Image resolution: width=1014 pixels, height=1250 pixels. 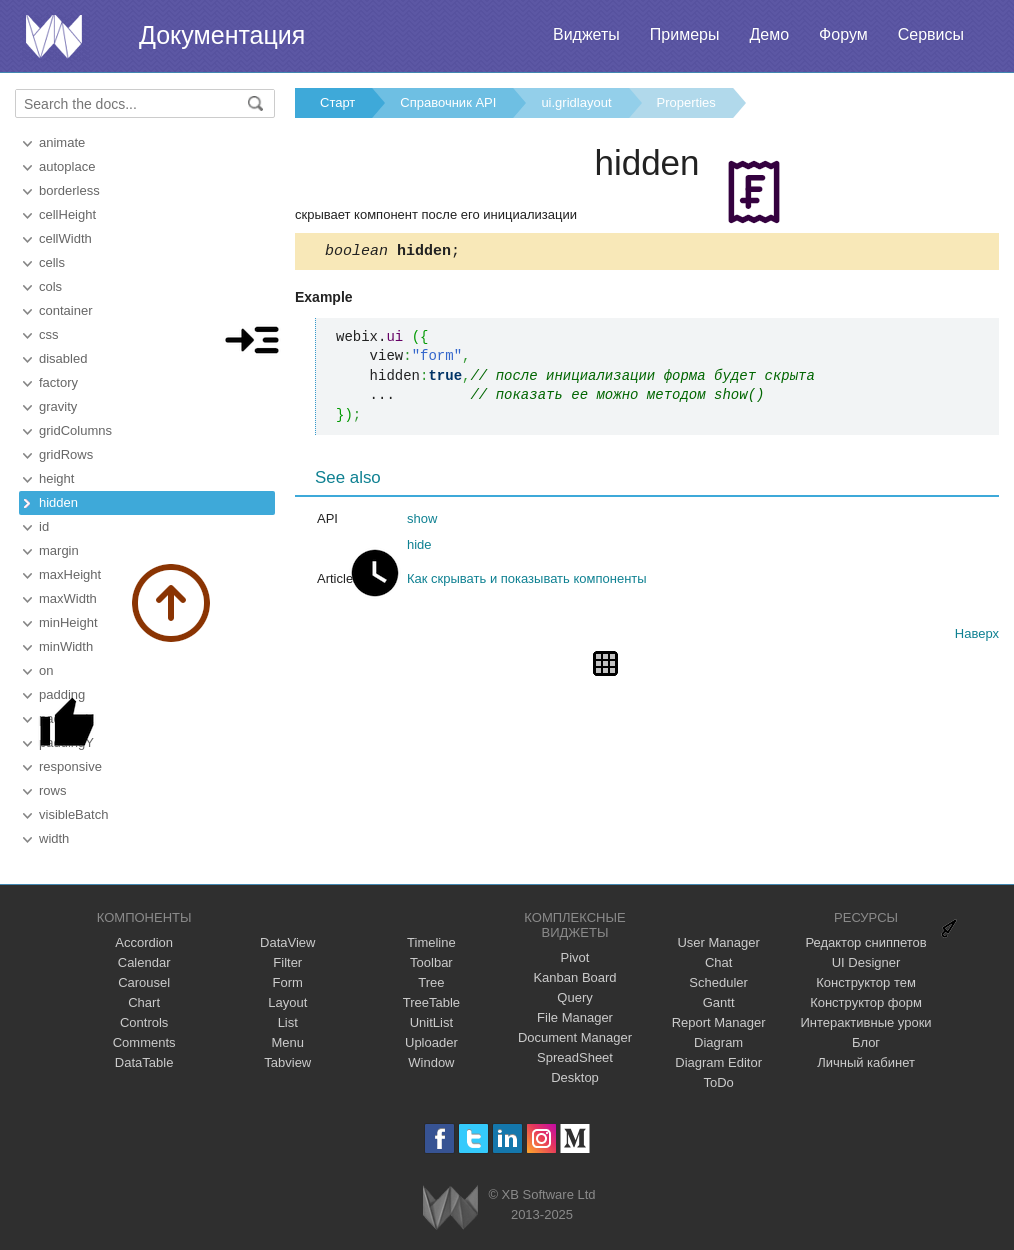 What do you see at coordinates (252, 340) in the screenshot?
I see `expand to read more content` at bounding box center [252, 340].